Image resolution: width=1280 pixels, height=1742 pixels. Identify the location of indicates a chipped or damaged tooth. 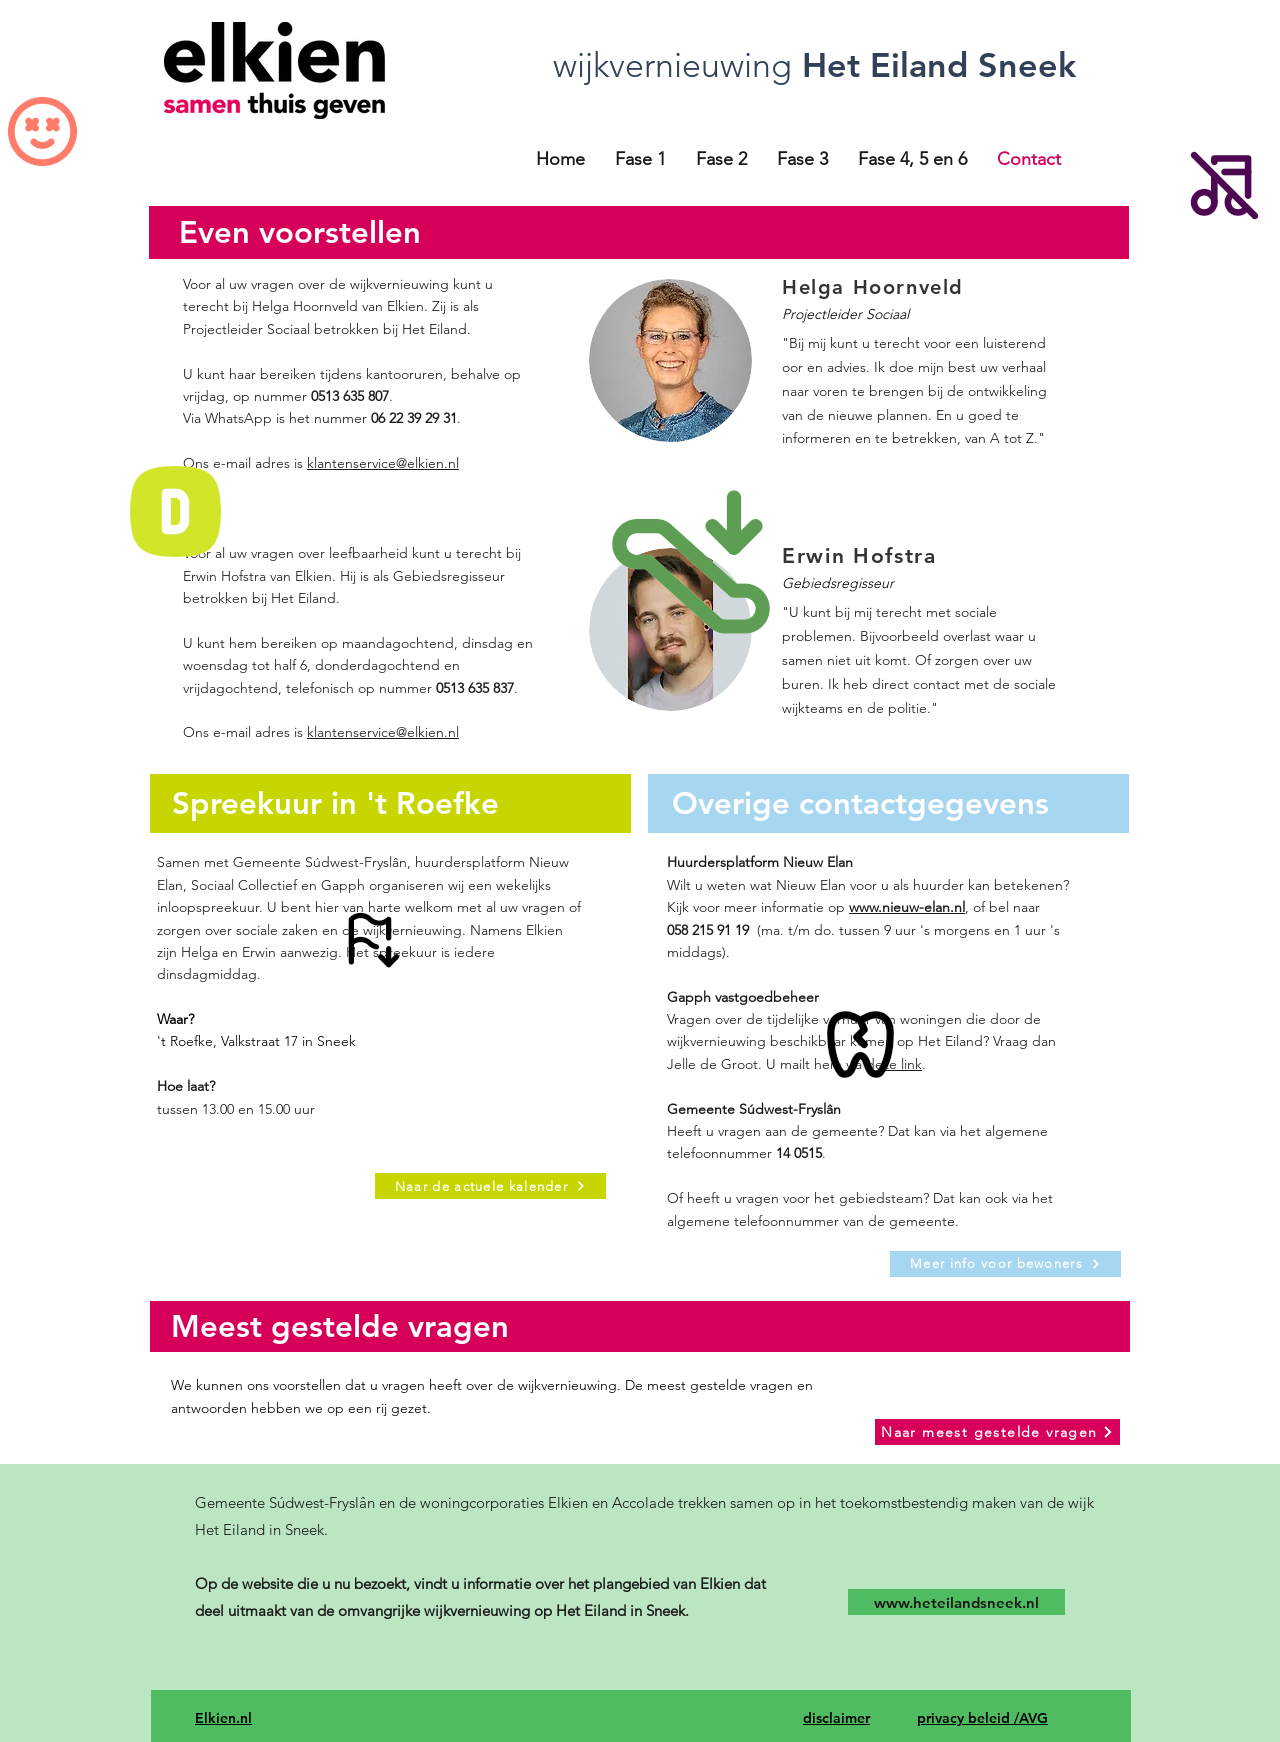
(860, 1044).